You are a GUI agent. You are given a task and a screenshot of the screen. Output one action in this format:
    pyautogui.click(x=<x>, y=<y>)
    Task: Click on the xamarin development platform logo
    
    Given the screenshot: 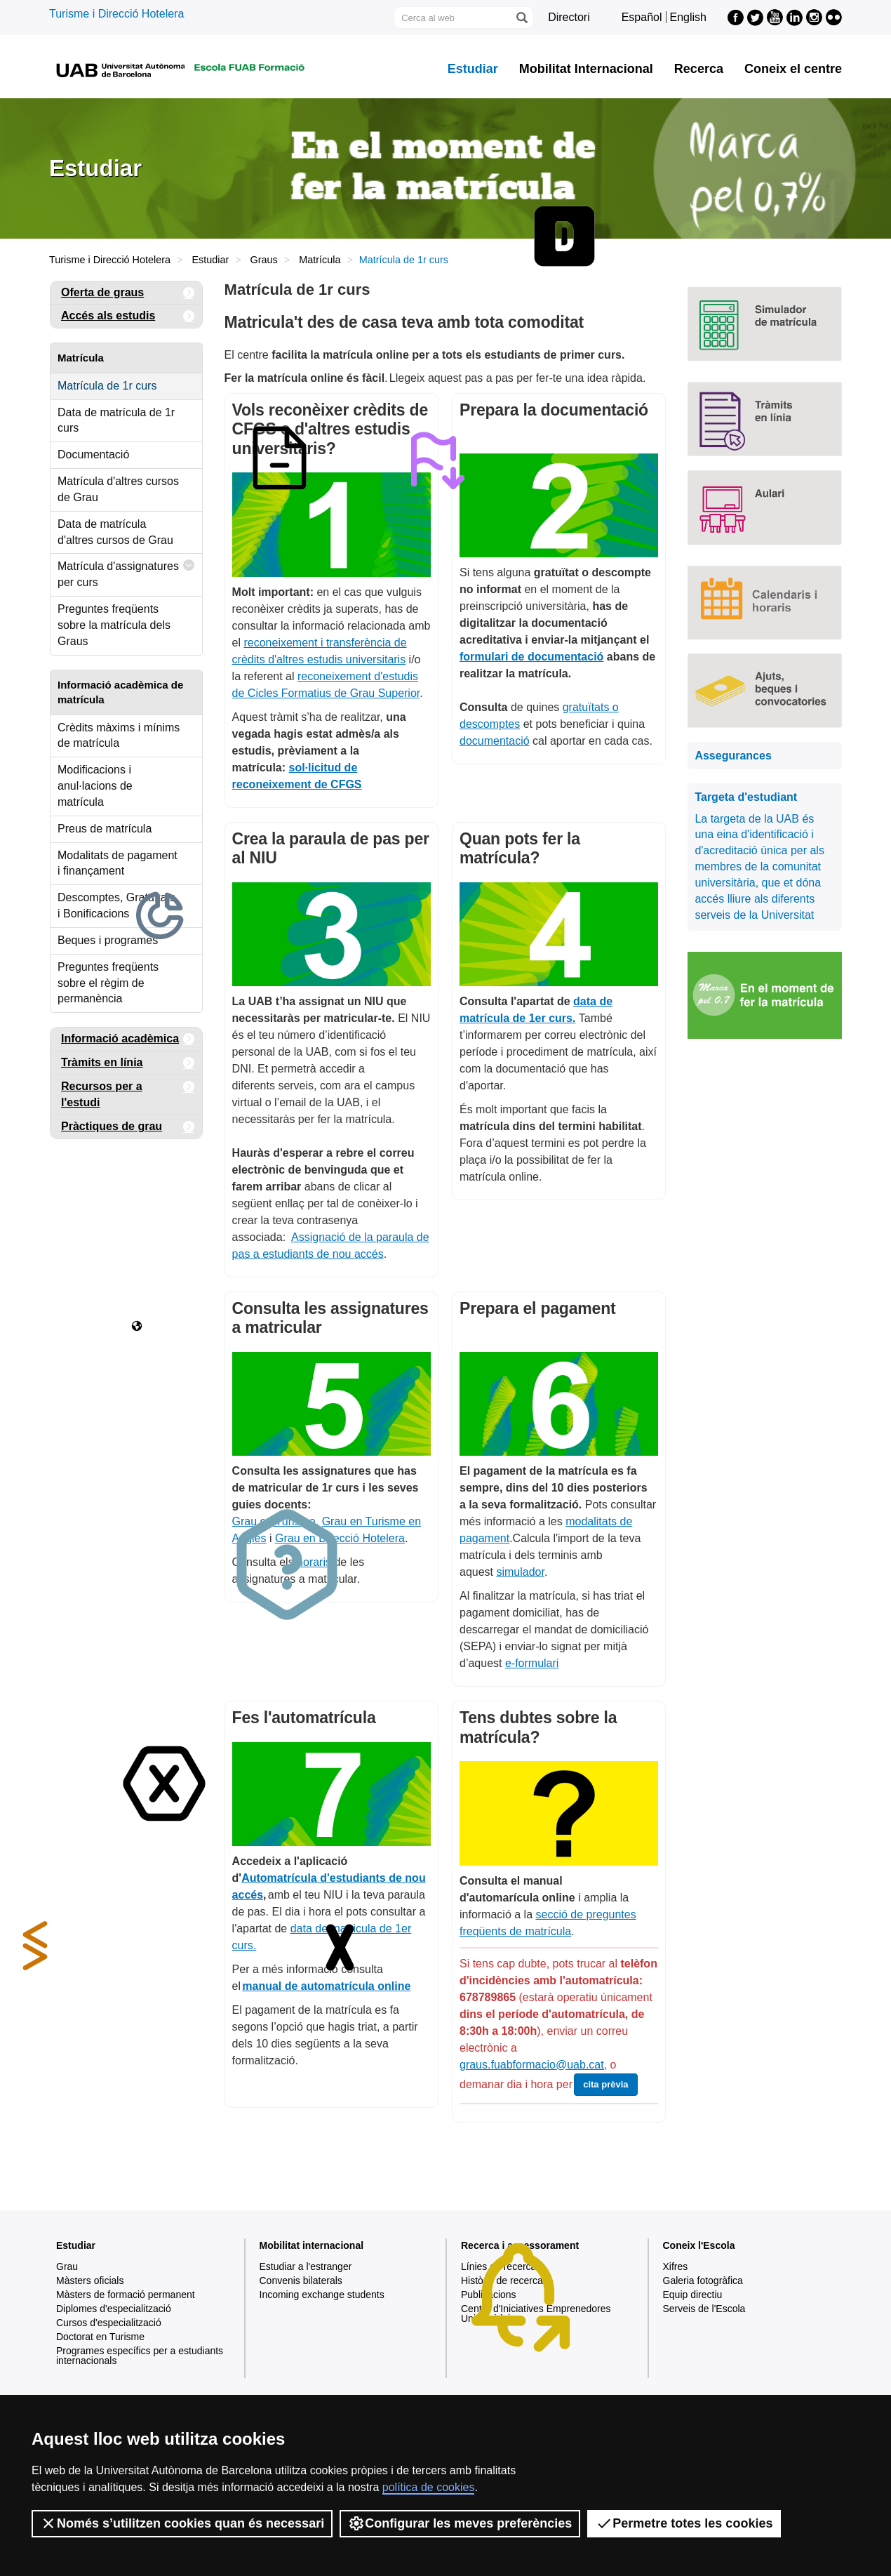 What is the action you would take?
    pyautogui.click(x=164, y=1784)
    